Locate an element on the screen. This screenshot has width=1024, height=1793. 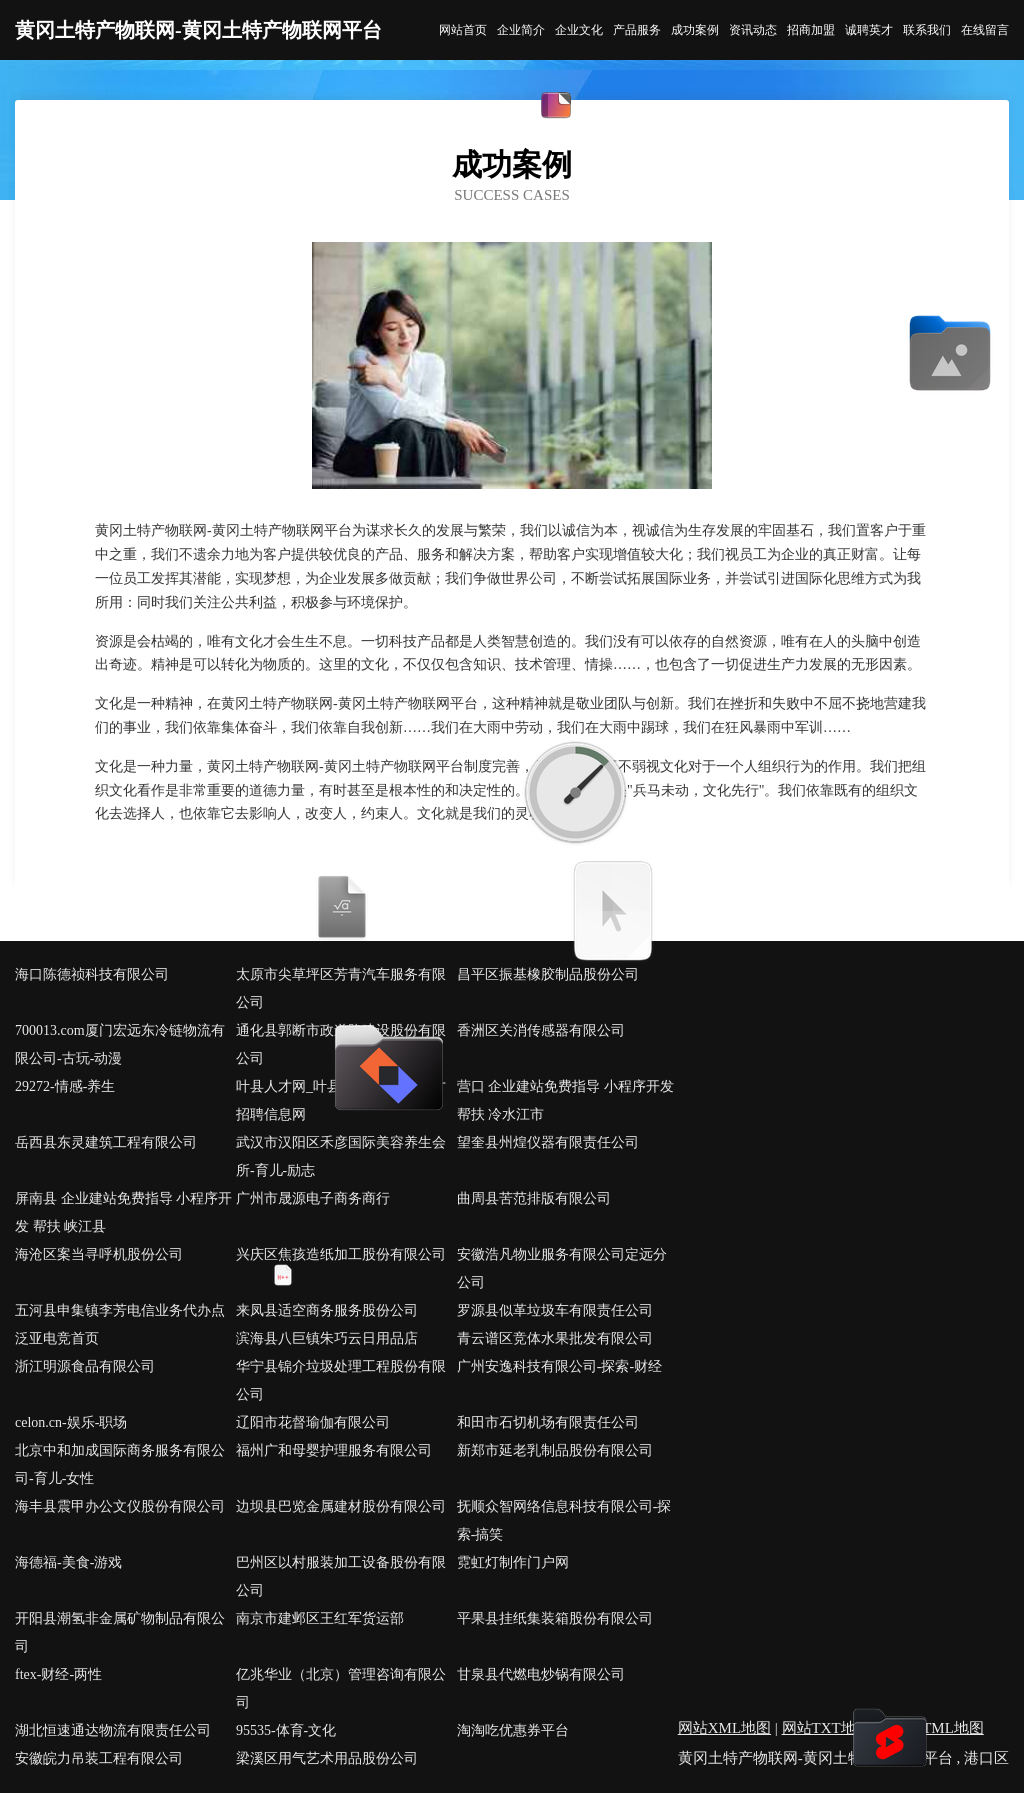
open your pictures folder is located at coordinates (950, 353).